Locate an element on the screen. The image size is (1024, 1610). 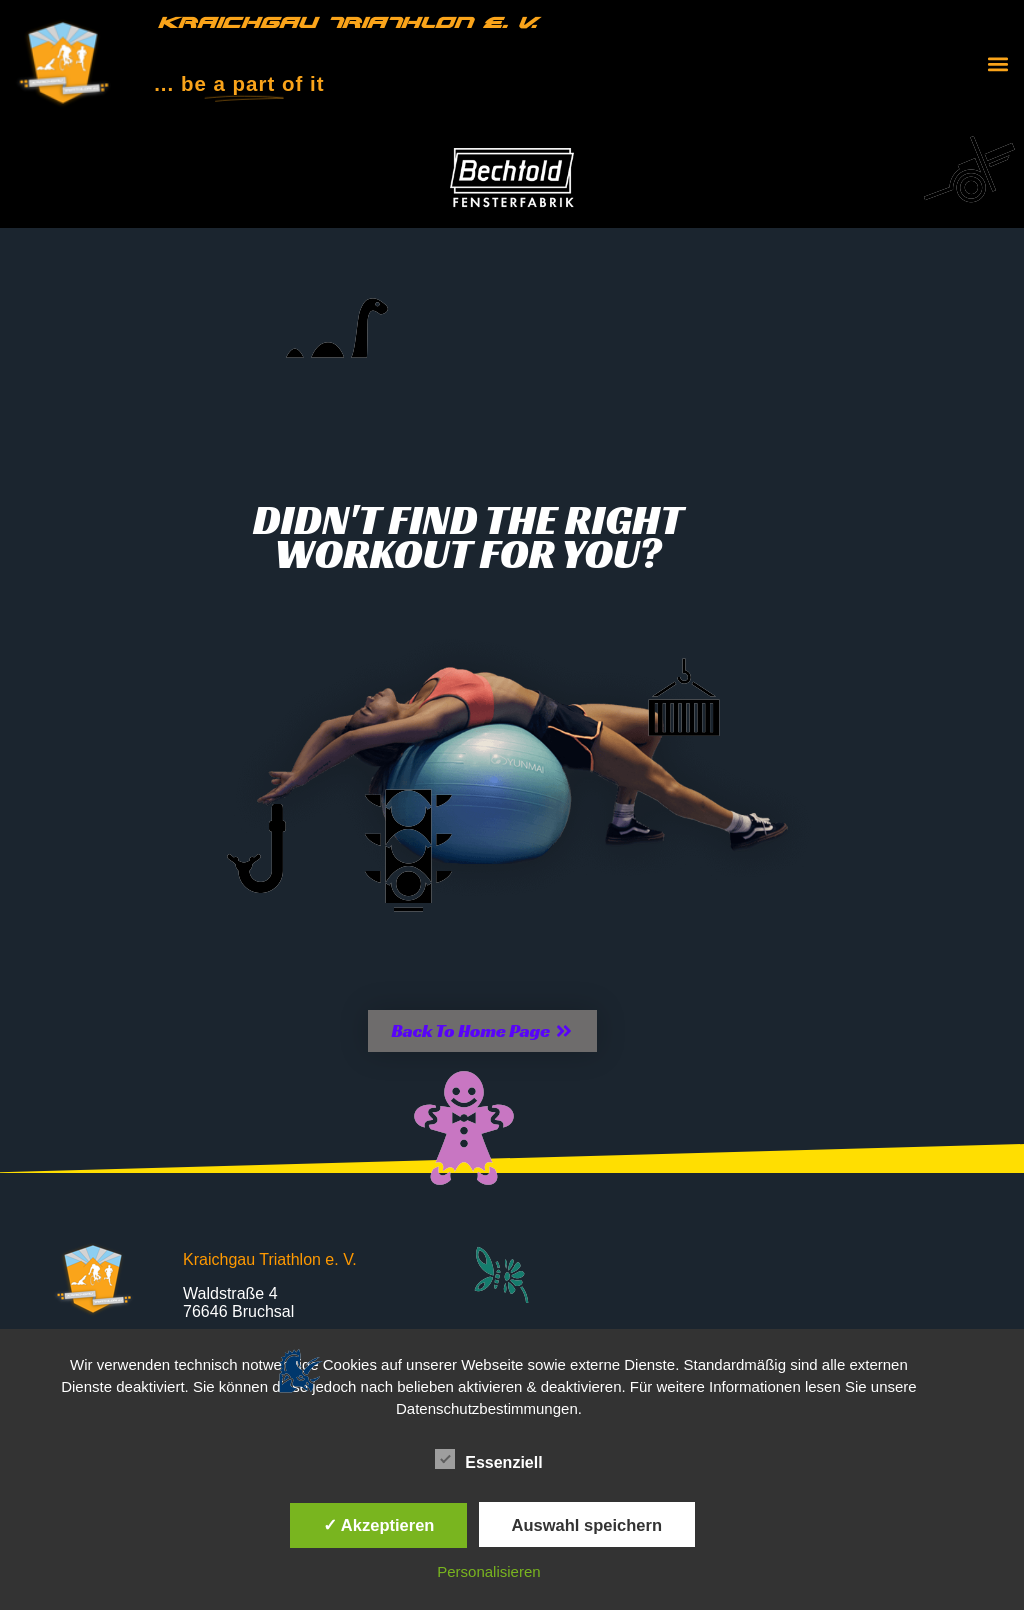
indicates a process is complete and ready to proceed is located at coordinates (408, 850).